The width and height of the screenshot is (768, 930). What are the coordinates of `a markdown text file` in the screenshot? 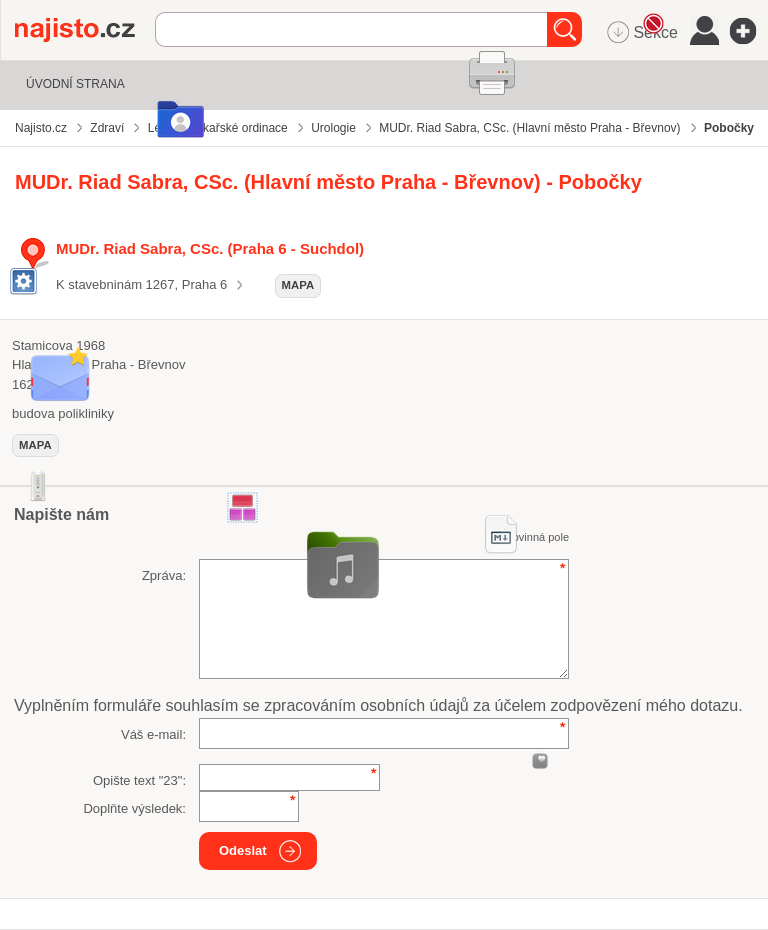 It's located at (501, 534).